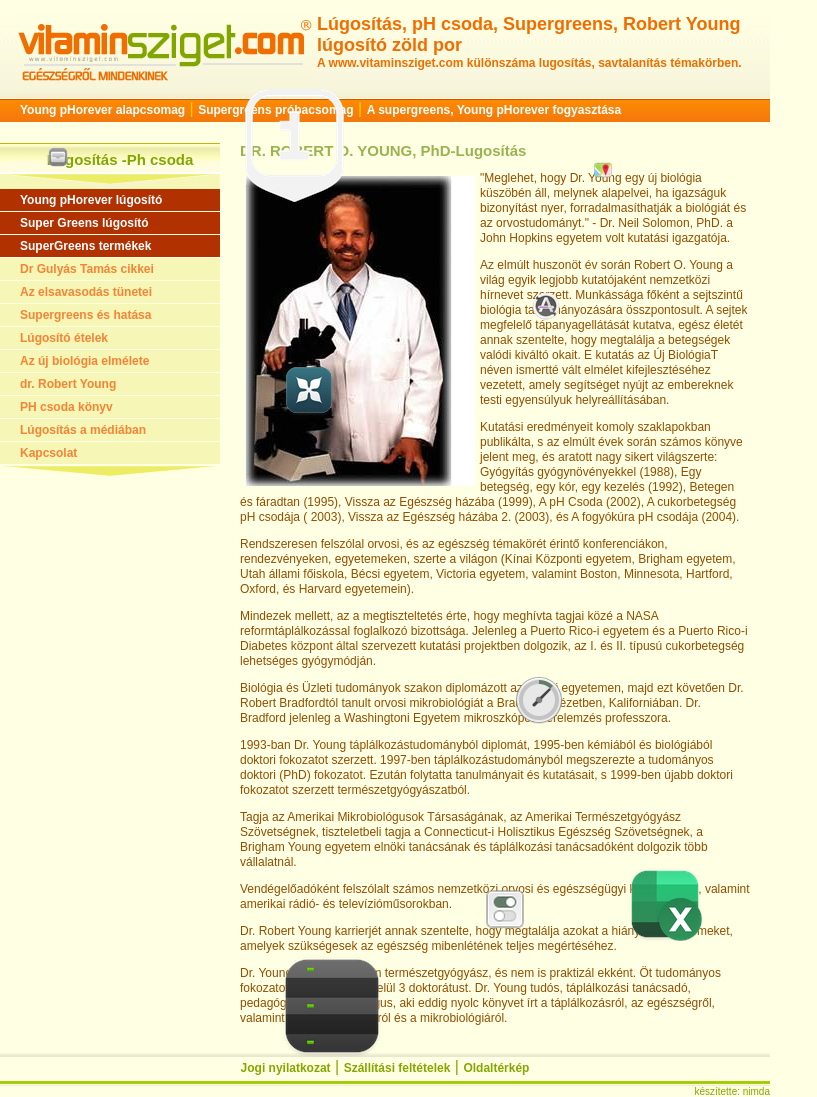  What do you see at coordinates (58, 157) in the screenshot?
I see `open apple wallet app` at bounding box center [58, 157].